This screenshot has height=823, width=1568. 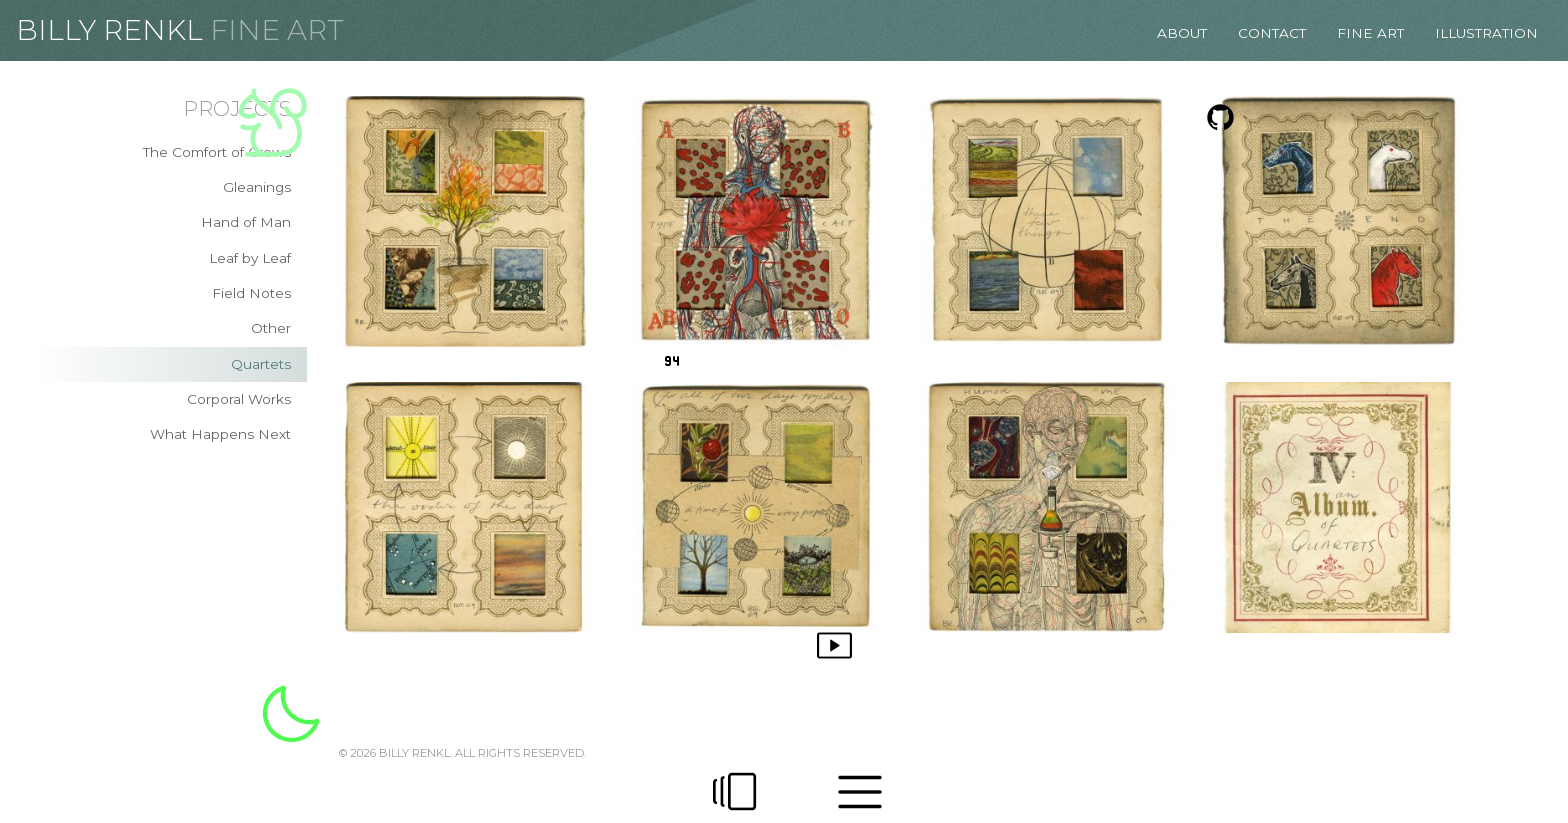 What do you see at coordinates (860, 792) in the screenshot?
I see `open navigation menu` at bounding box center [860, 792].